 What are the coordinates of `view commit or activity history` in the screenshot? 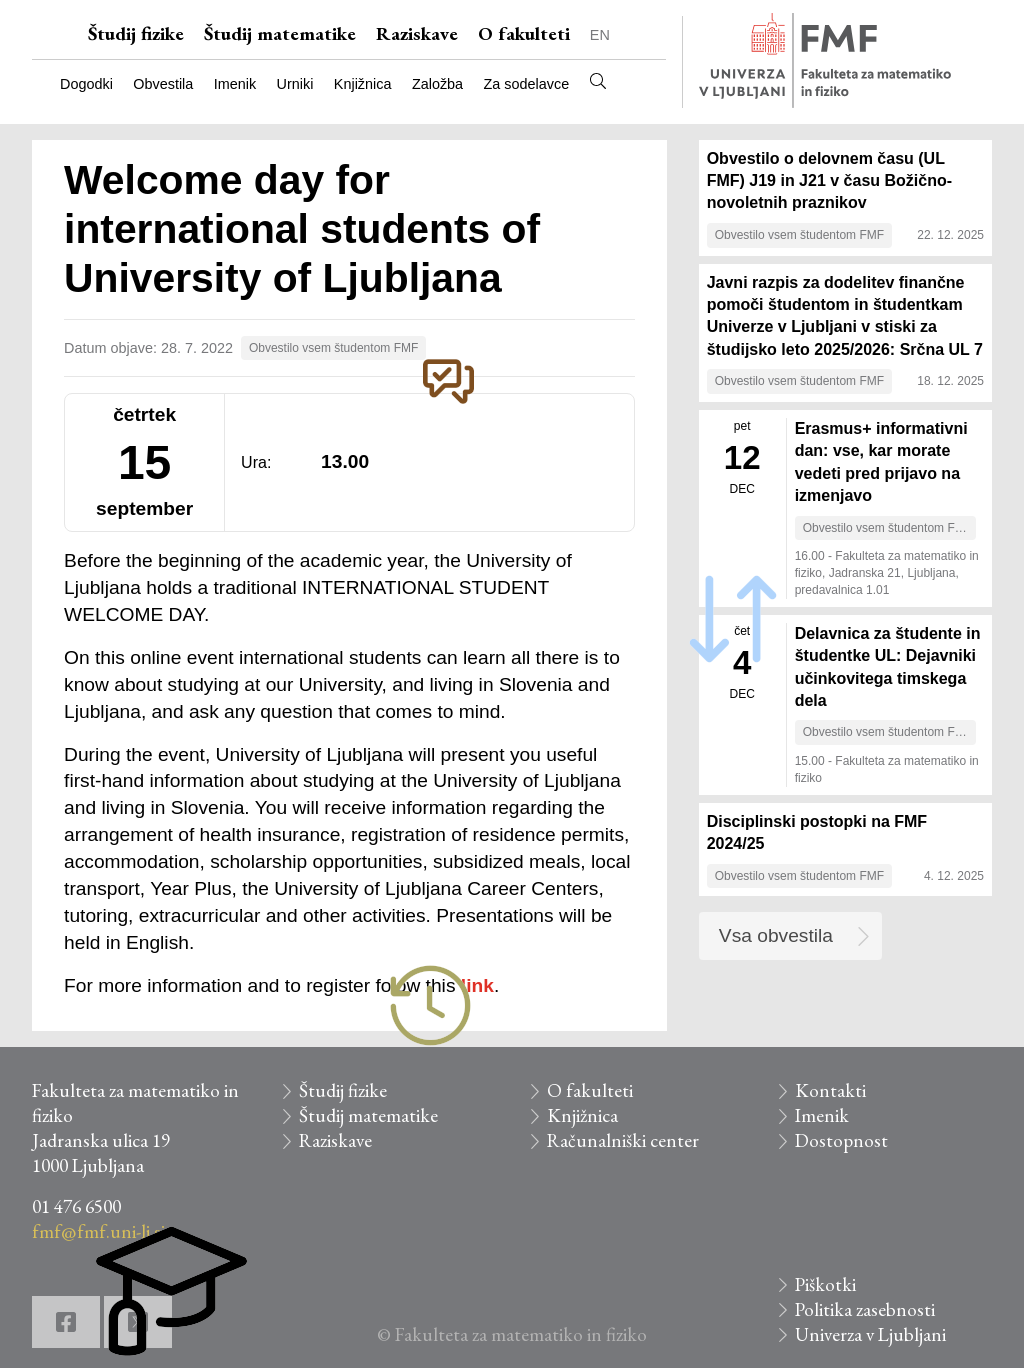 It's located at (430, 1005).